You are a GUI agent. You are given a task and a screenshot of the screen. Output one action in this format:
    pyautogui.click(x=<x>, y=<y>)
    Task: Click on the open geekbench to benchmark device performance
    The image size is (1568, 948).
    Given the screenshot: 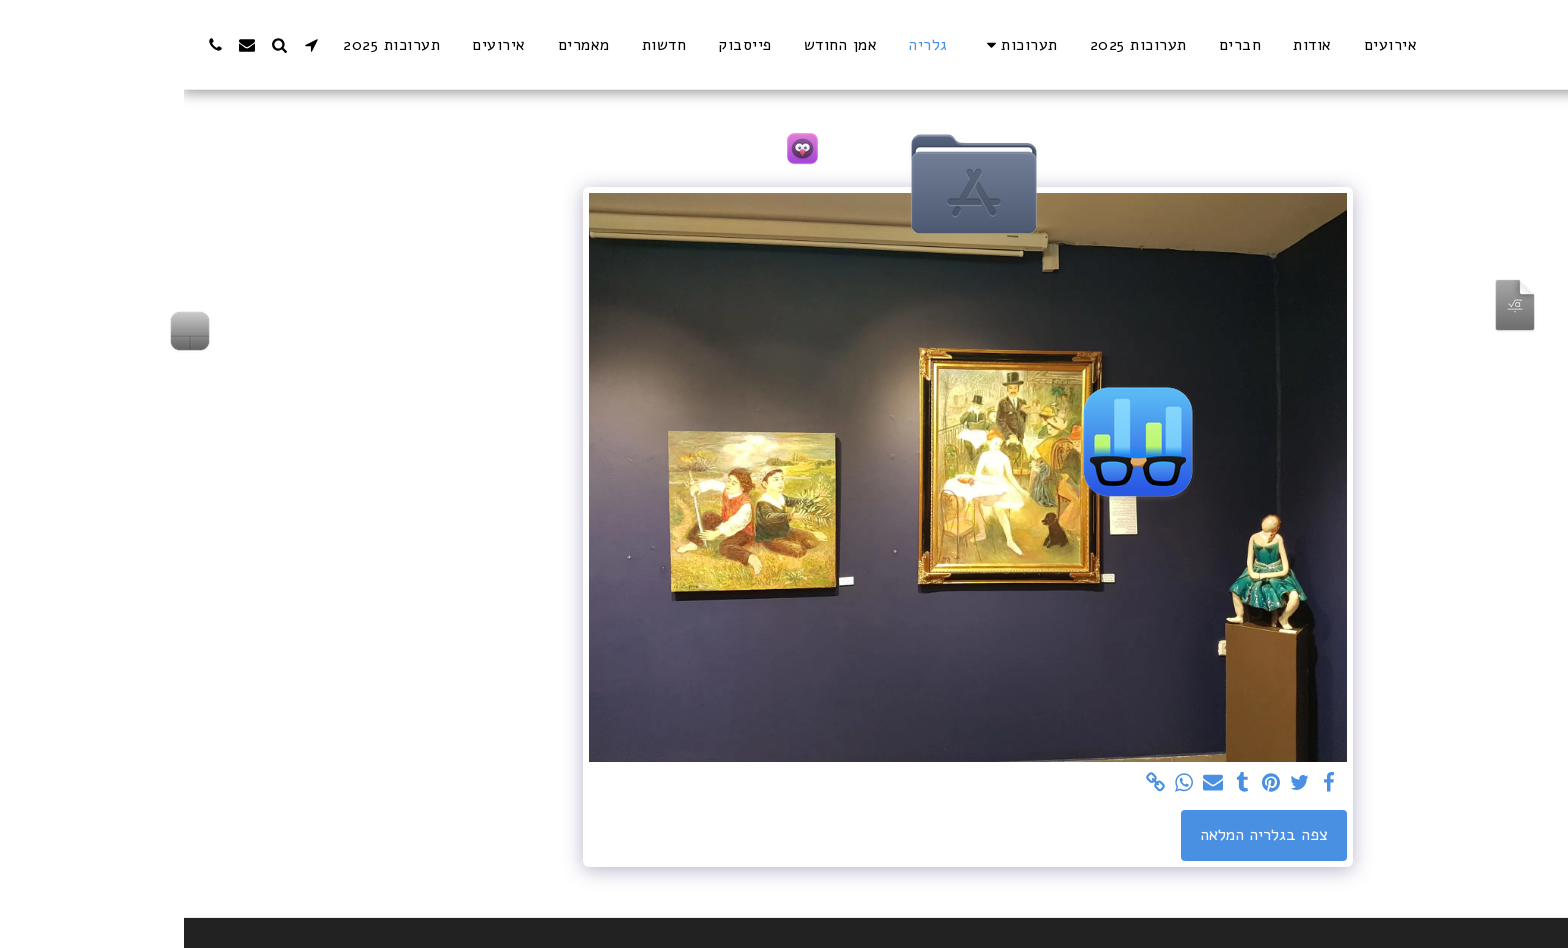 What is the action you would take?
    pyautogui.click(x=1138, y=442)
    